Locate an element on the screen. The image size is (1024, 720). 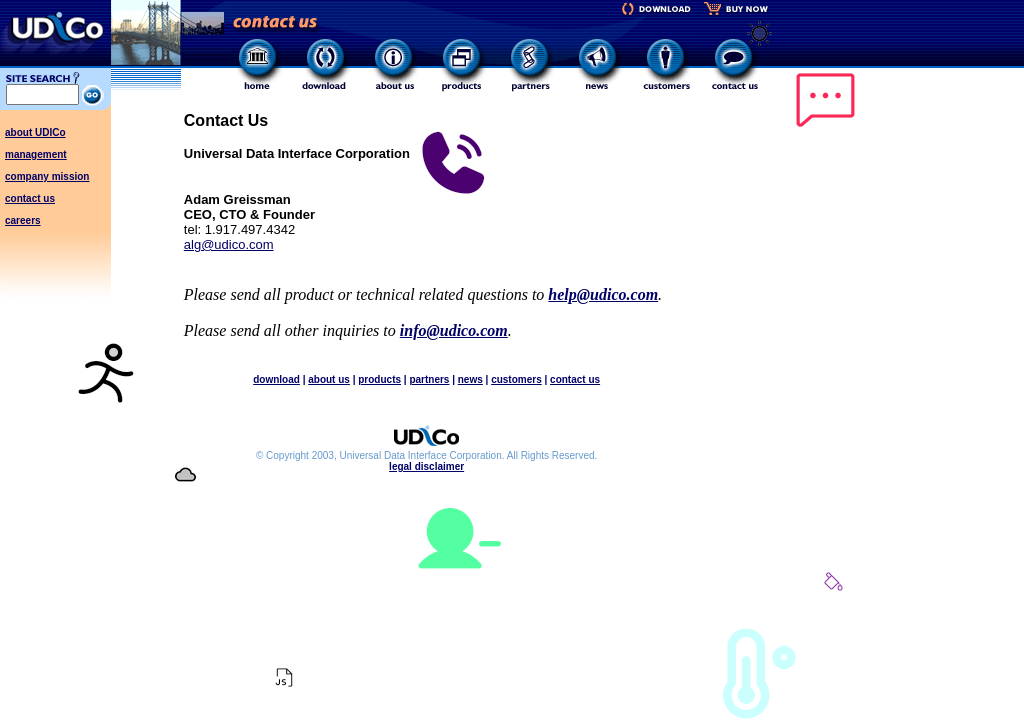
make a phone call is located at coordinates (454, 161).